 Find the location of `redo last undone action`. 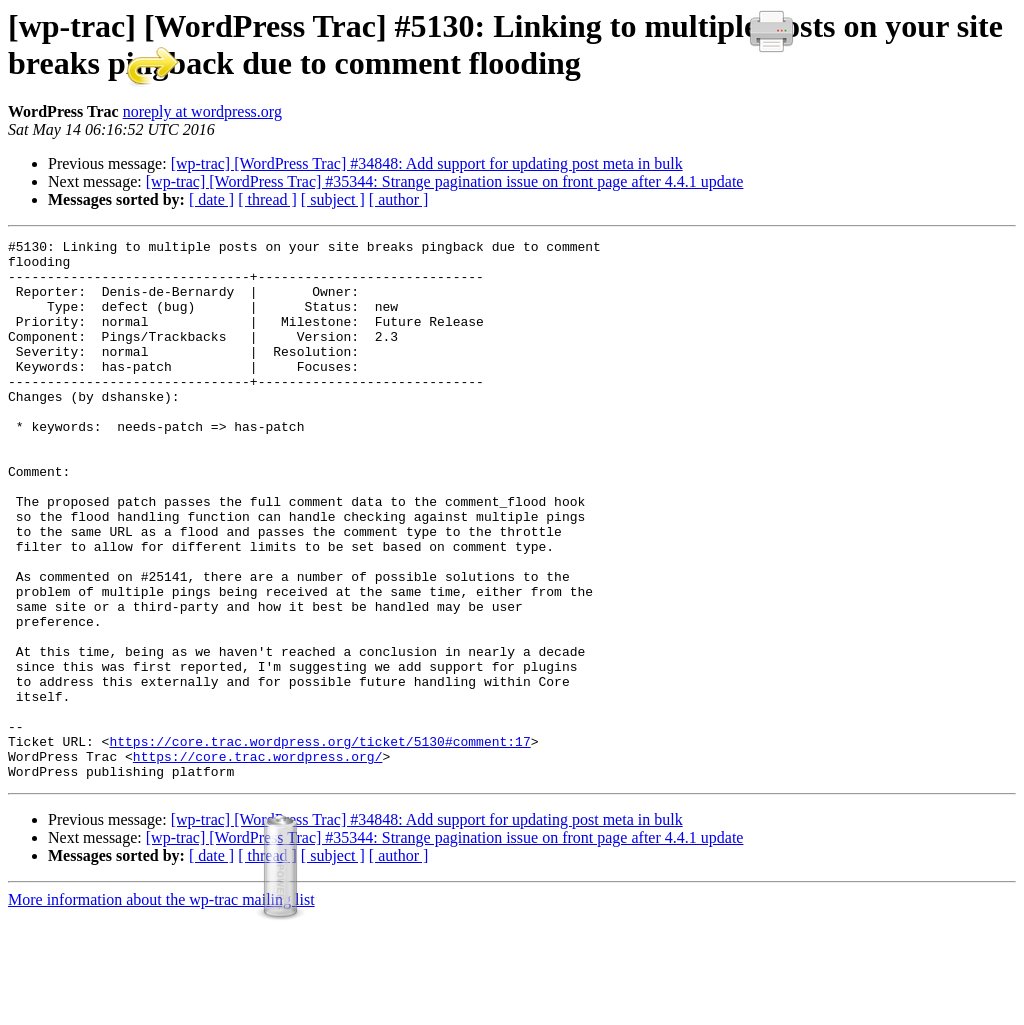

redo last undone action is located at coordinates (153, 64).